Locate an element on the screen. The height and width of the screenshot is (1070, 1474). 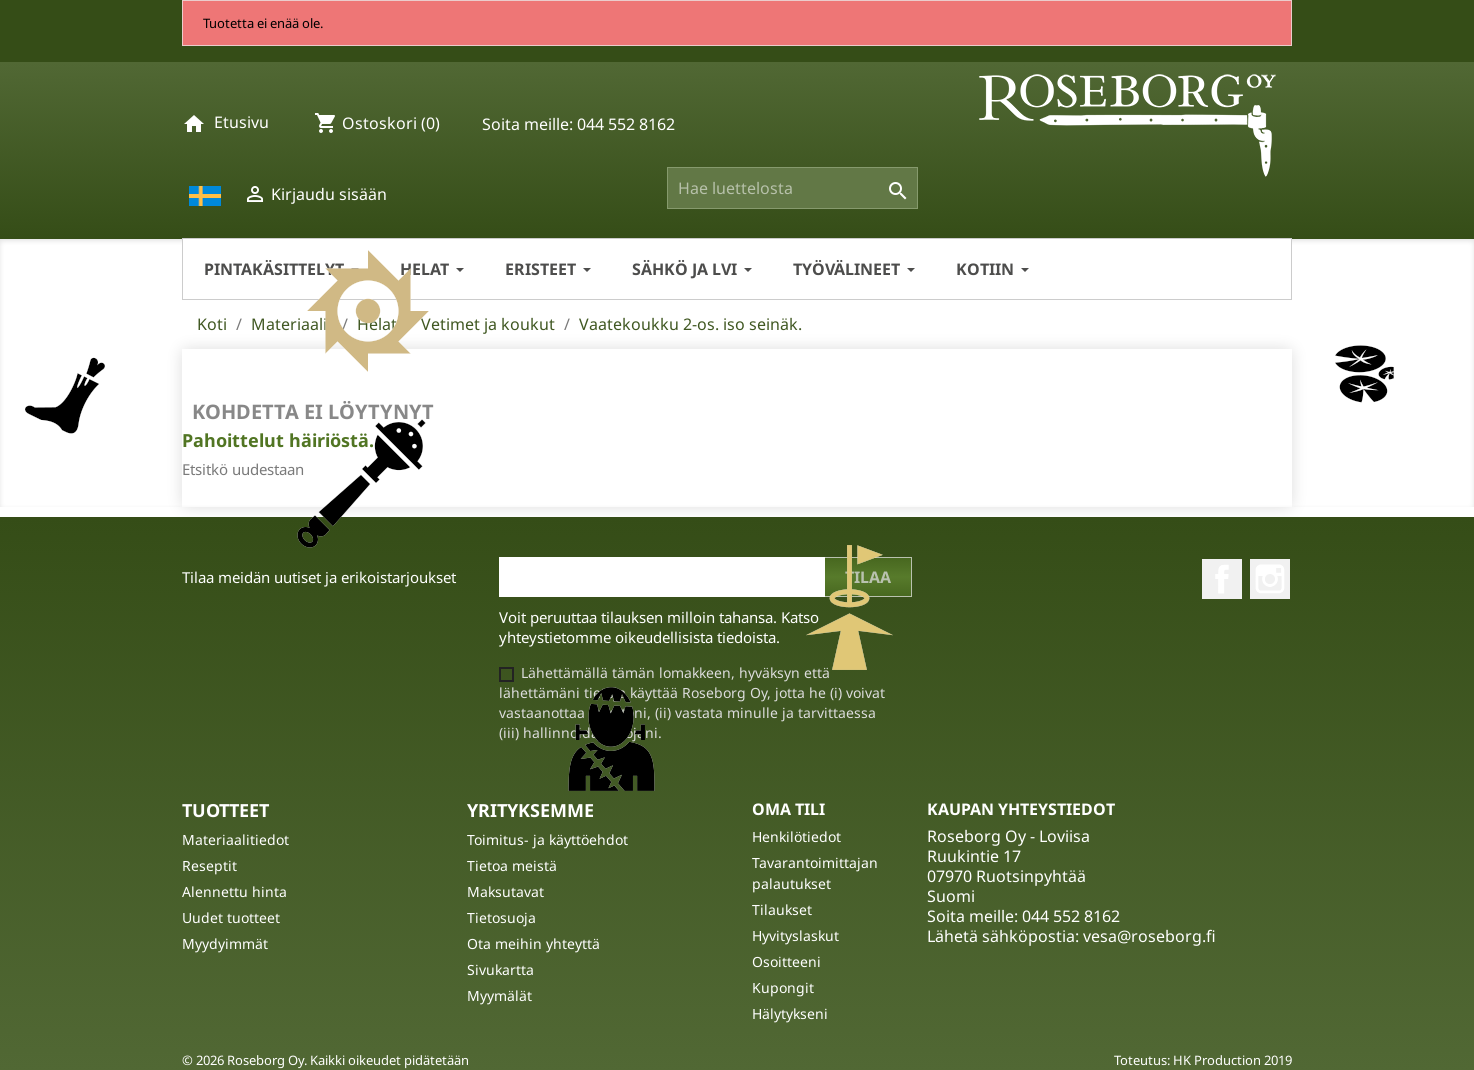
indicates character injury or damage state is located at coordinates (66, 394).